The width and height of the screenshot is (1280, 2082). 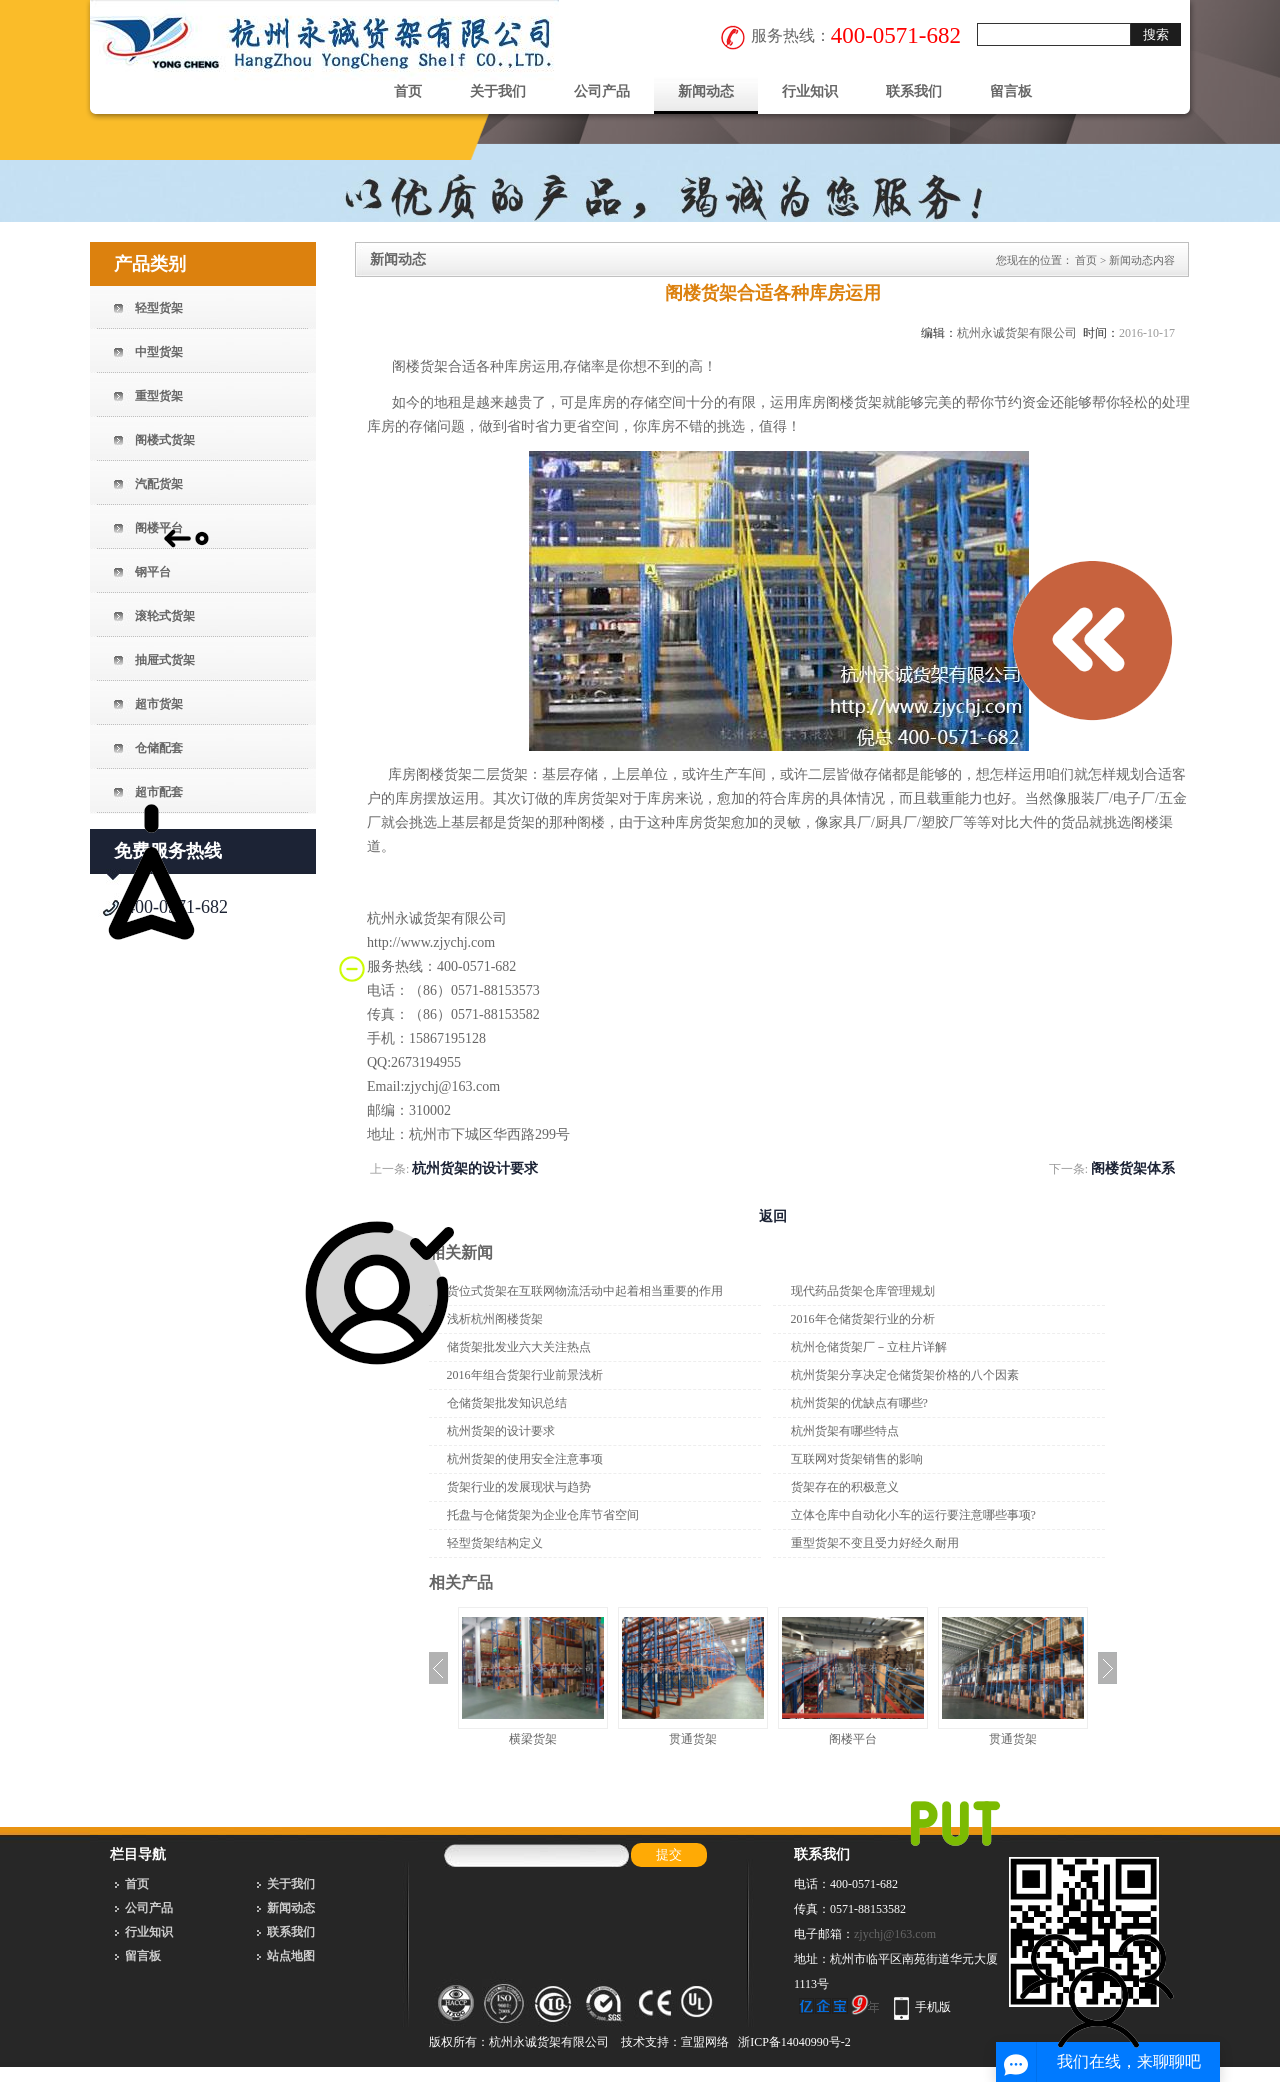 I want to click on navigate to current location, so click(x=151, y=875).